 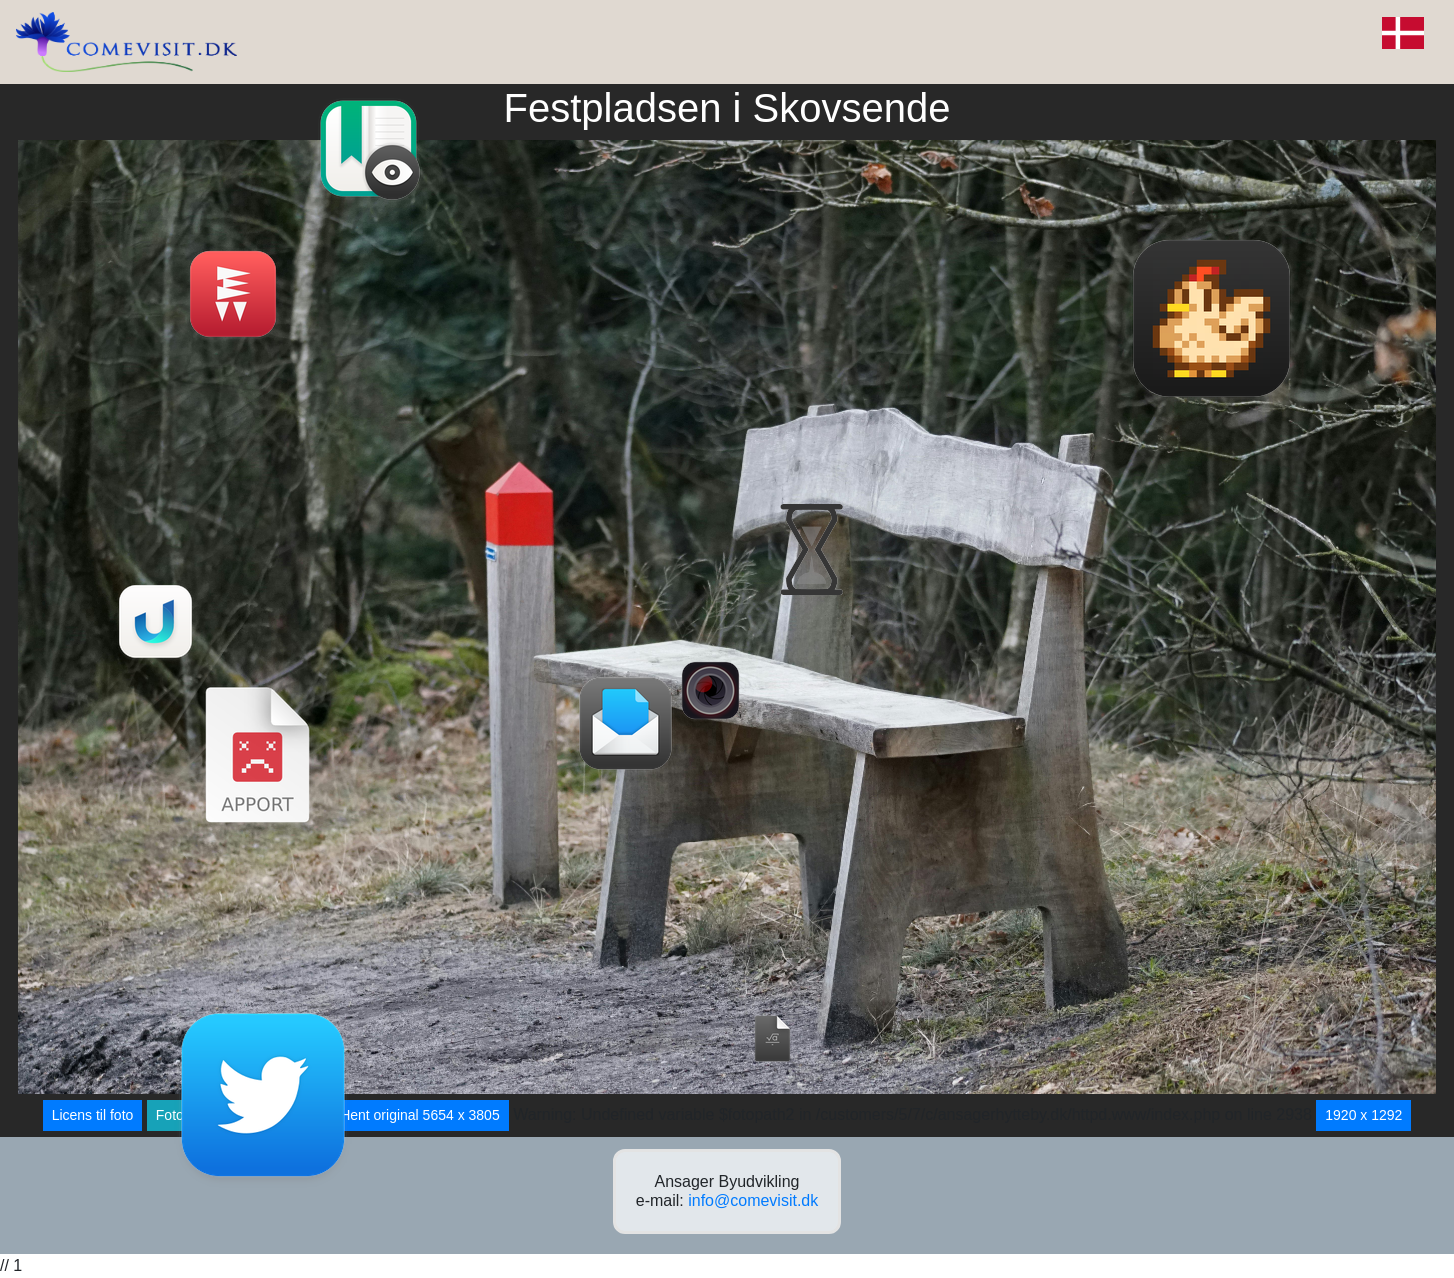 I want to click on open persepolis download manager, so click(x=233, y=294).